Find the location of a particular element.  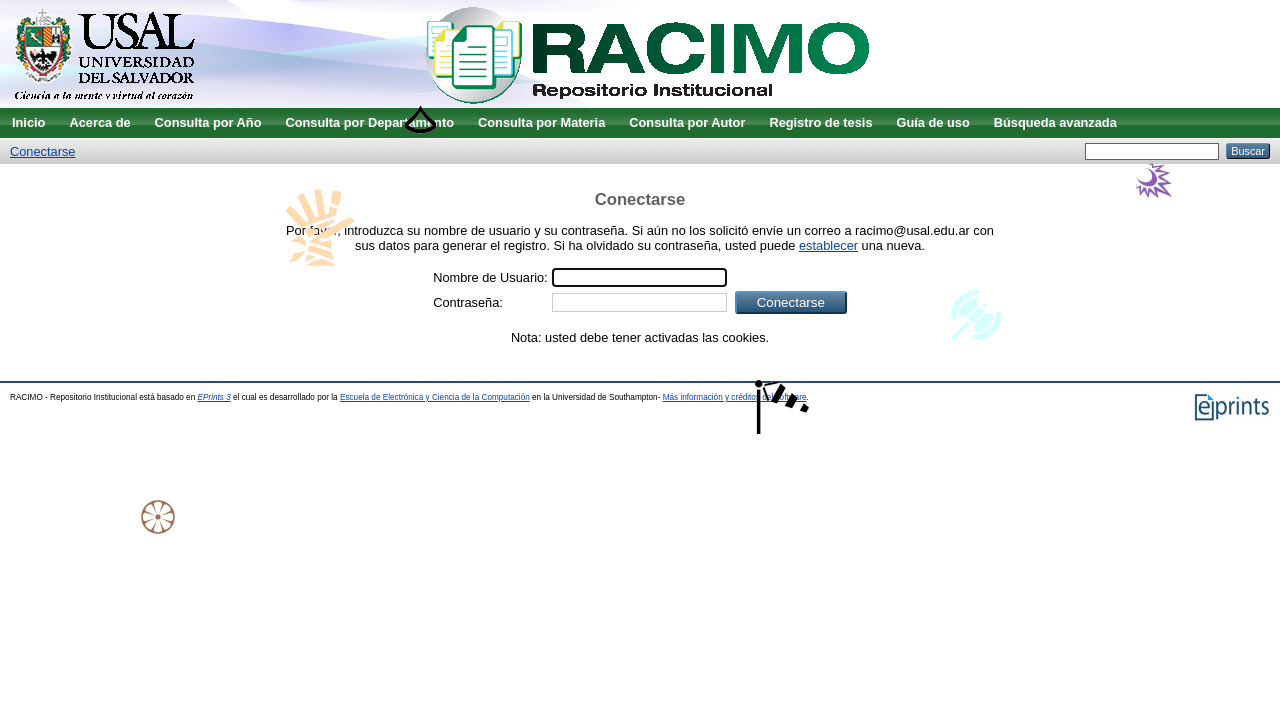

equip or select a battle axe weapon is located at coordinates (976, 315).